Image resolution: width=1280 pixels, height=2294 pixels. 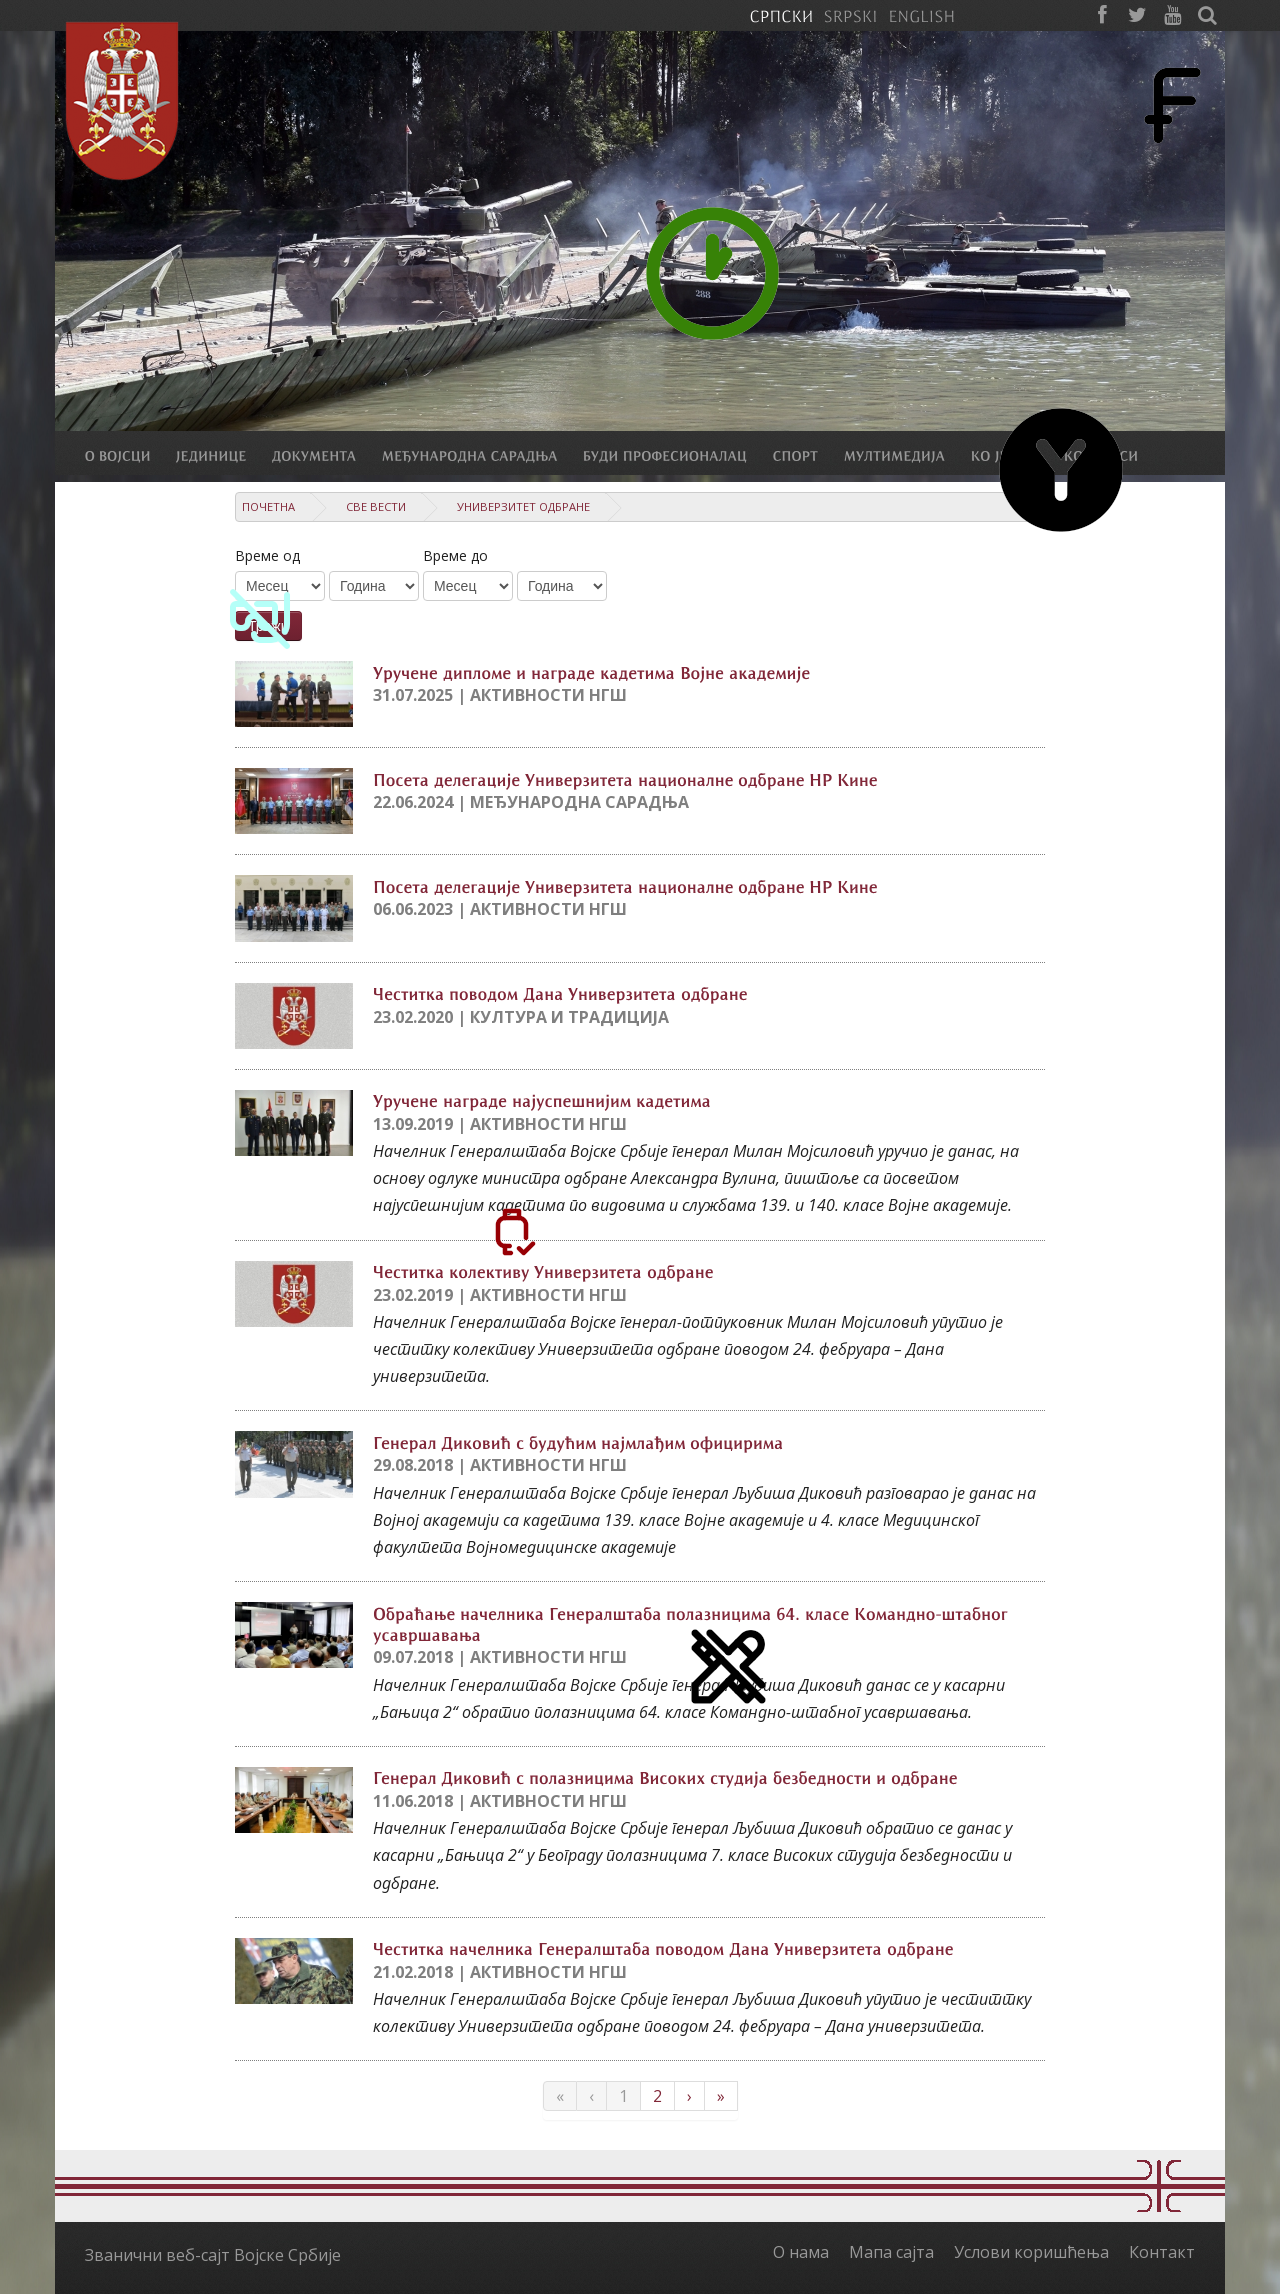 I want to click on tools or settings unavailable, so click(x=728, y=1666).